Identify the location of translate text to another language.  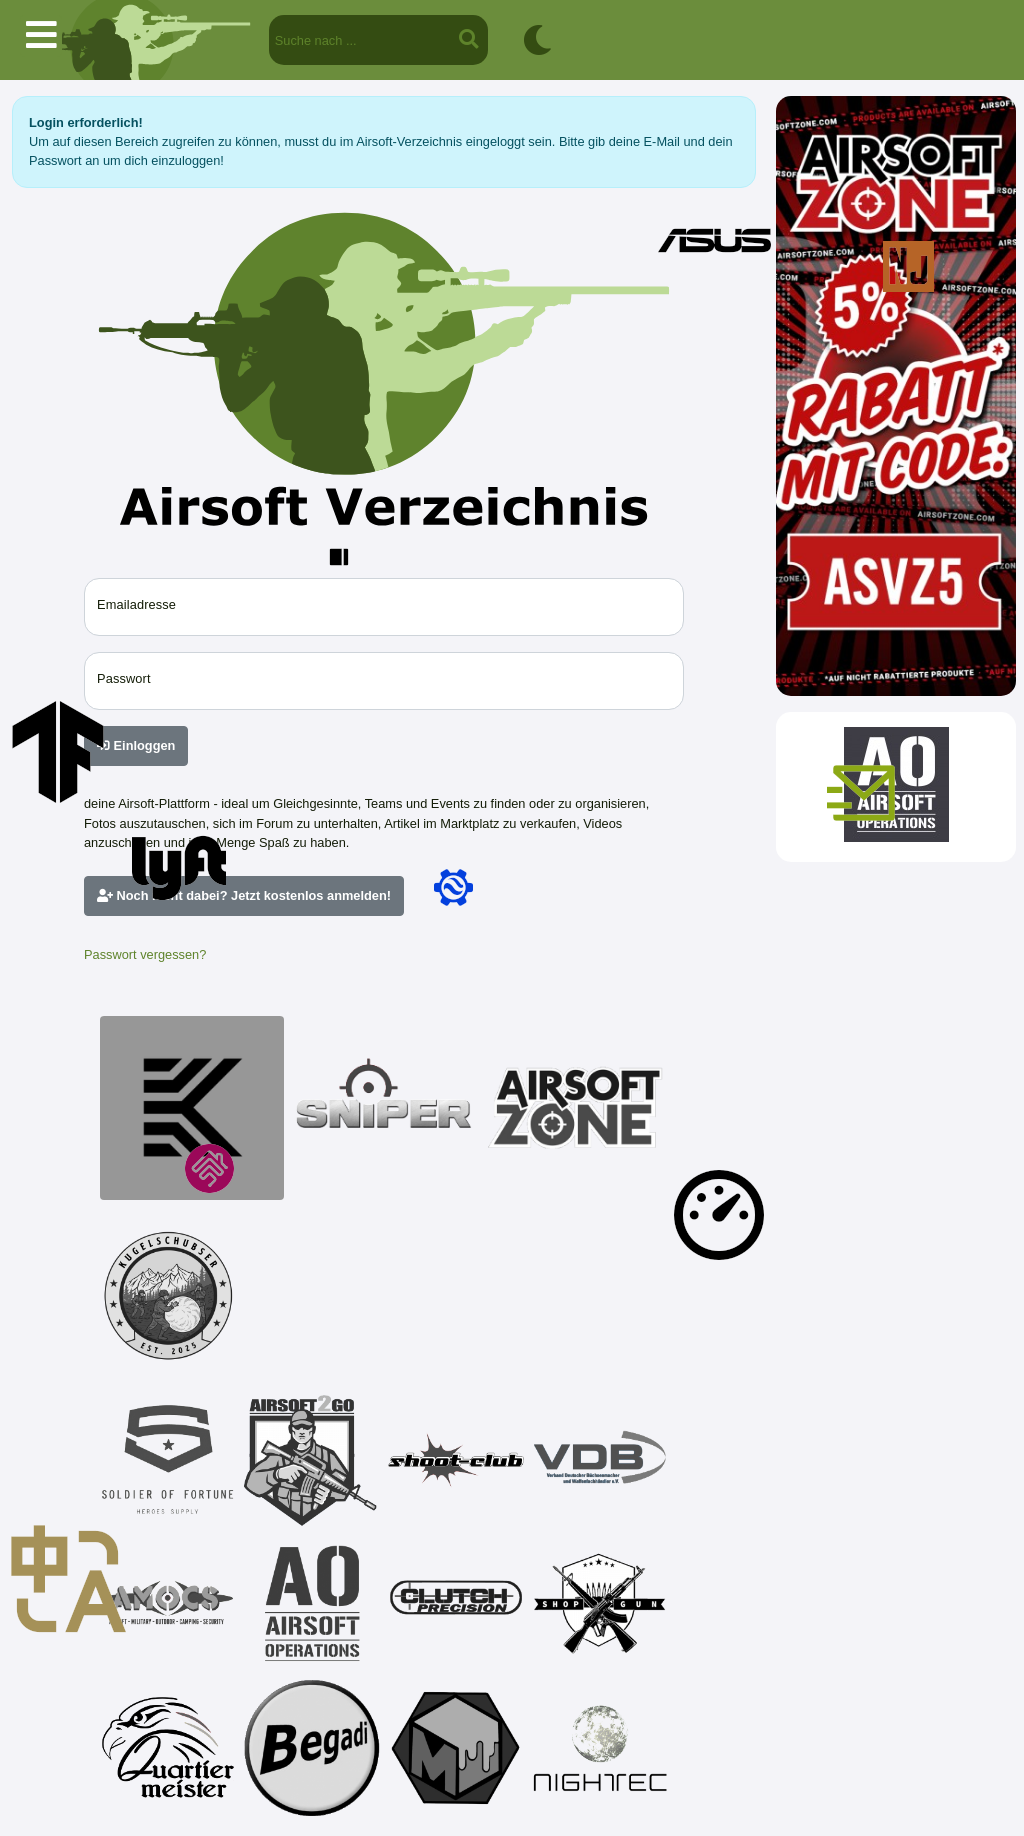
(67, 1581).